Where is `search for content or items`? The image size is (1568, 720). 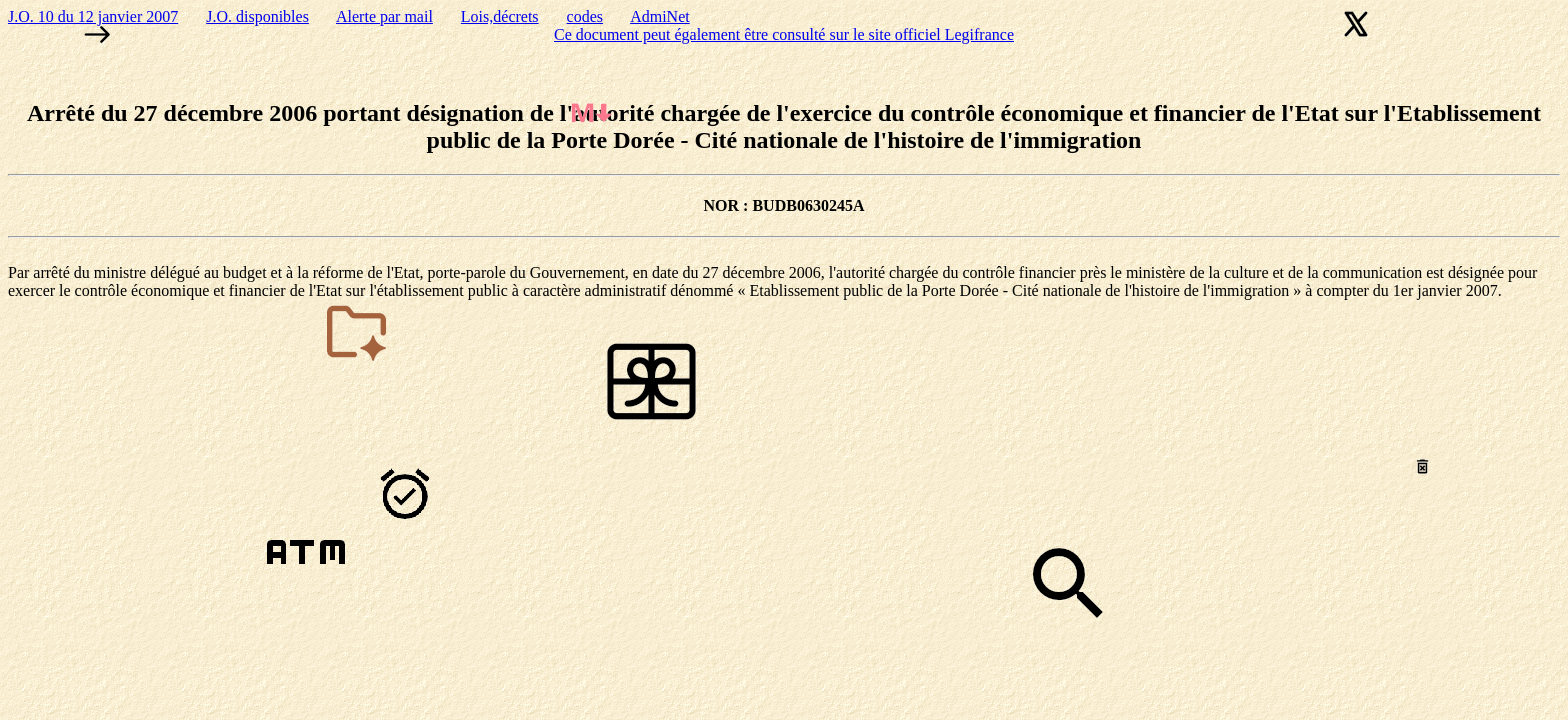
search for content or items is located at coordinates (1069, 584).